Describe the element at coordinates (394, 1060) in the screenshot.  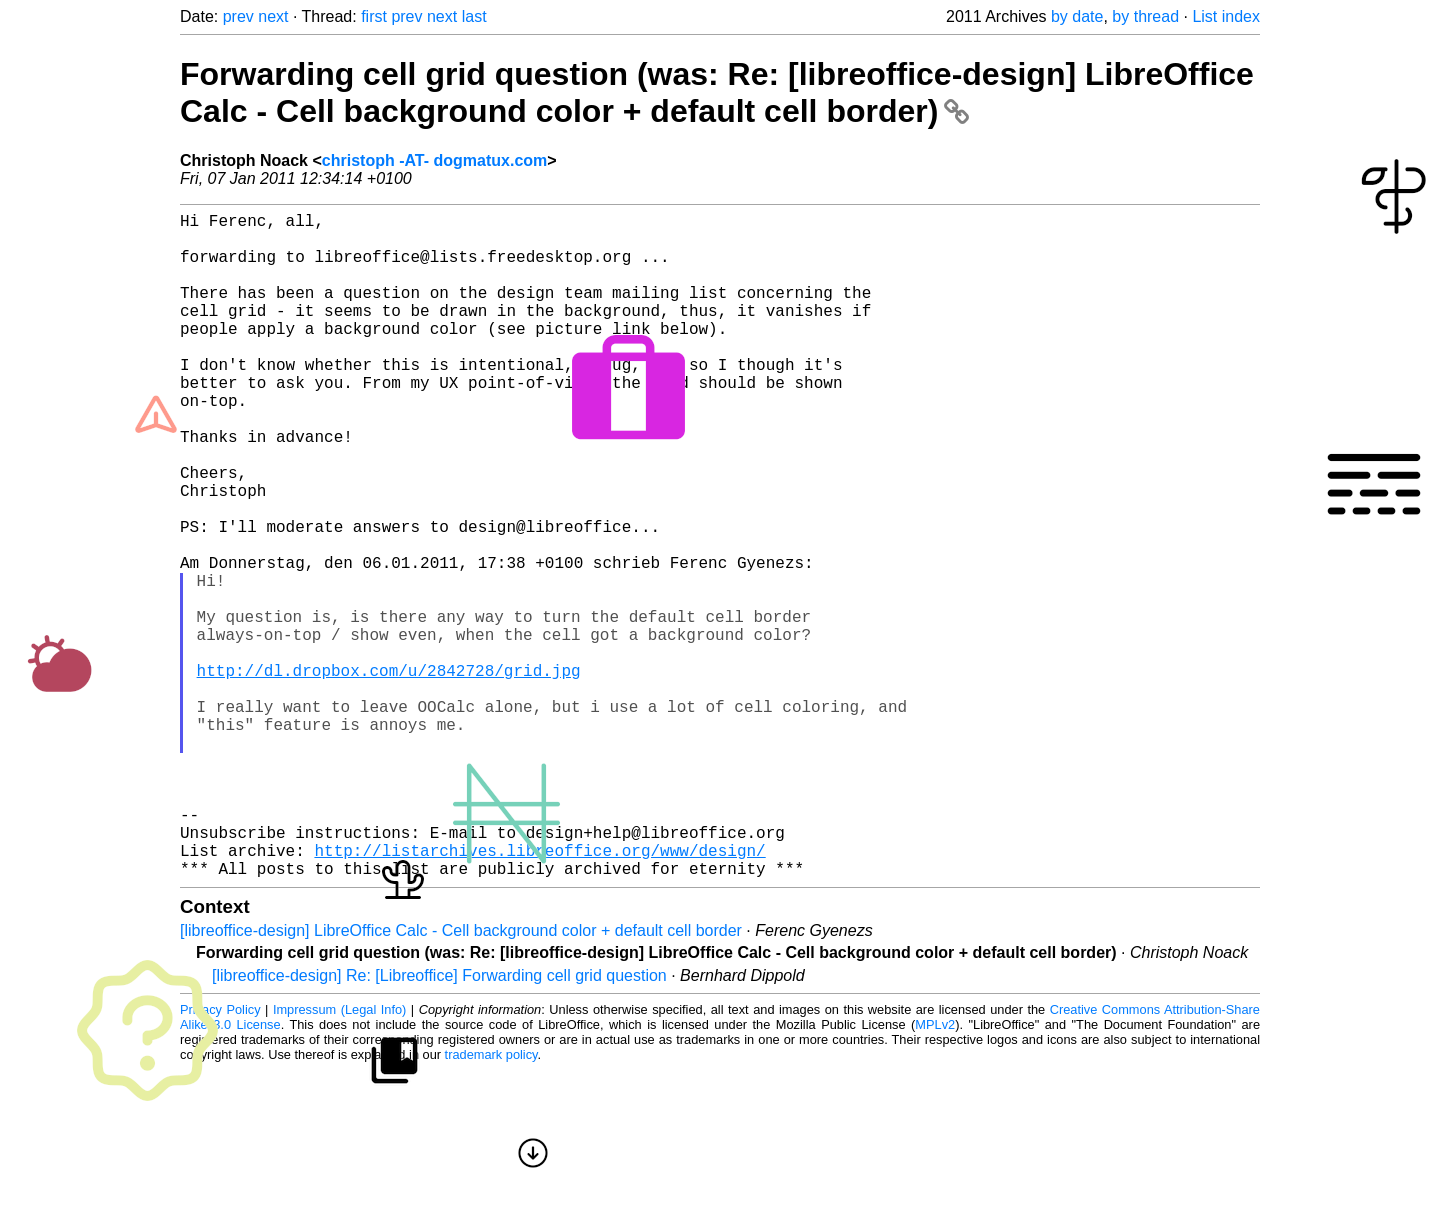
I see `access your bookmarked collections` at that location.